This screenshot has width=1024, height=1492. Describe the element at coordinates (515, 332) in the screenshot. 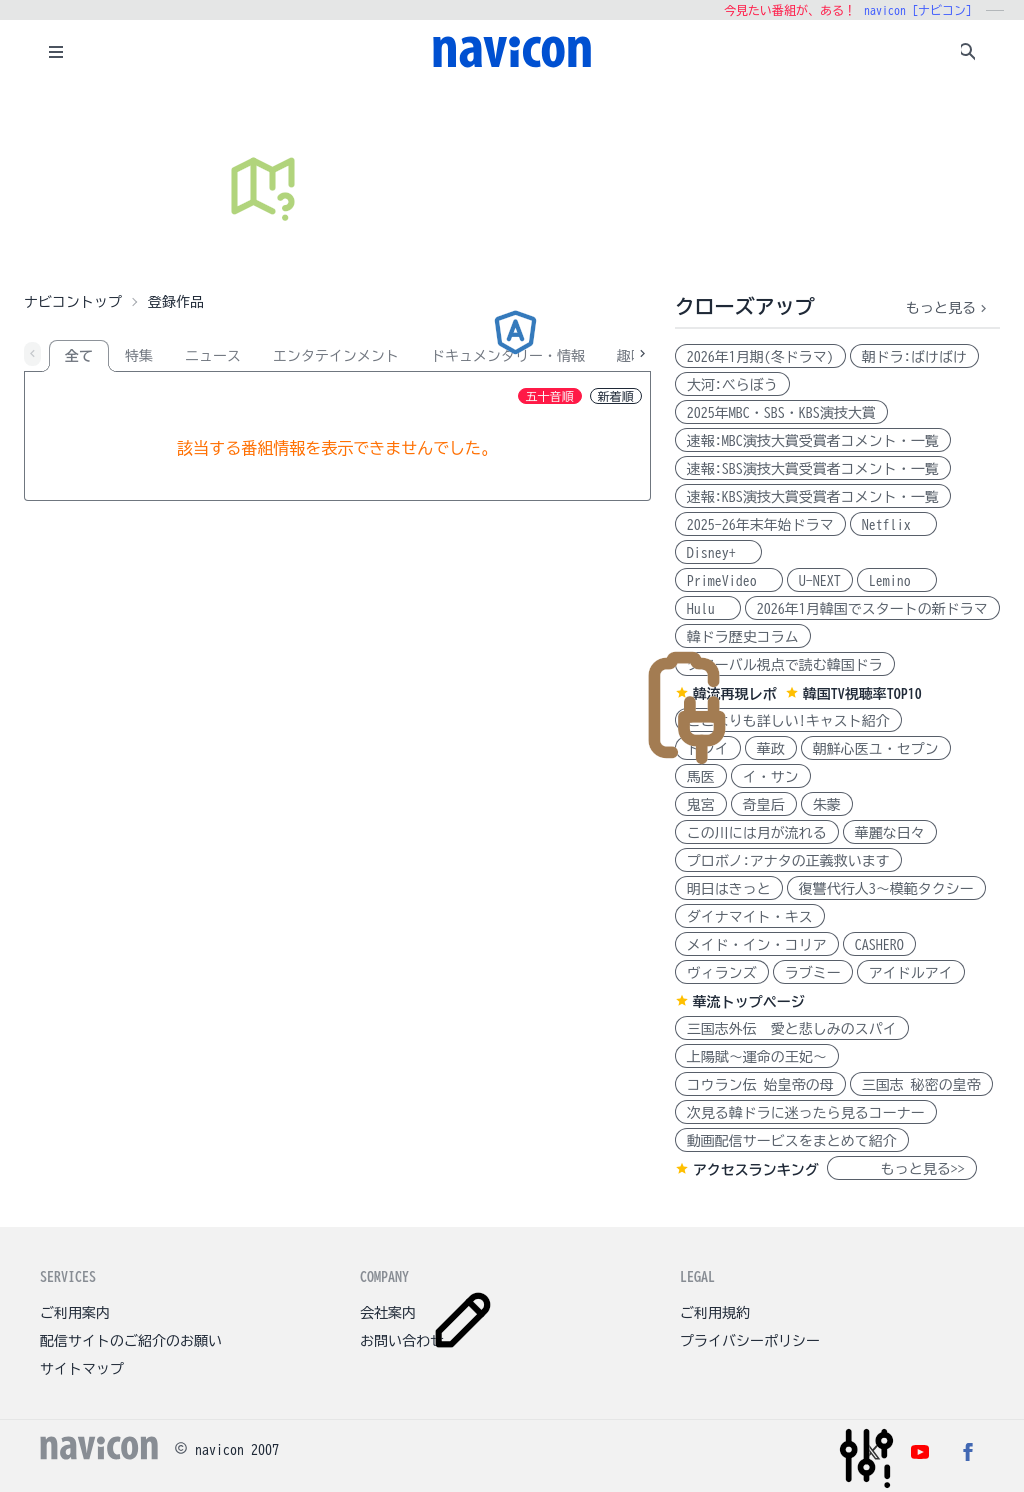

I see `angular framework logo` at that location.